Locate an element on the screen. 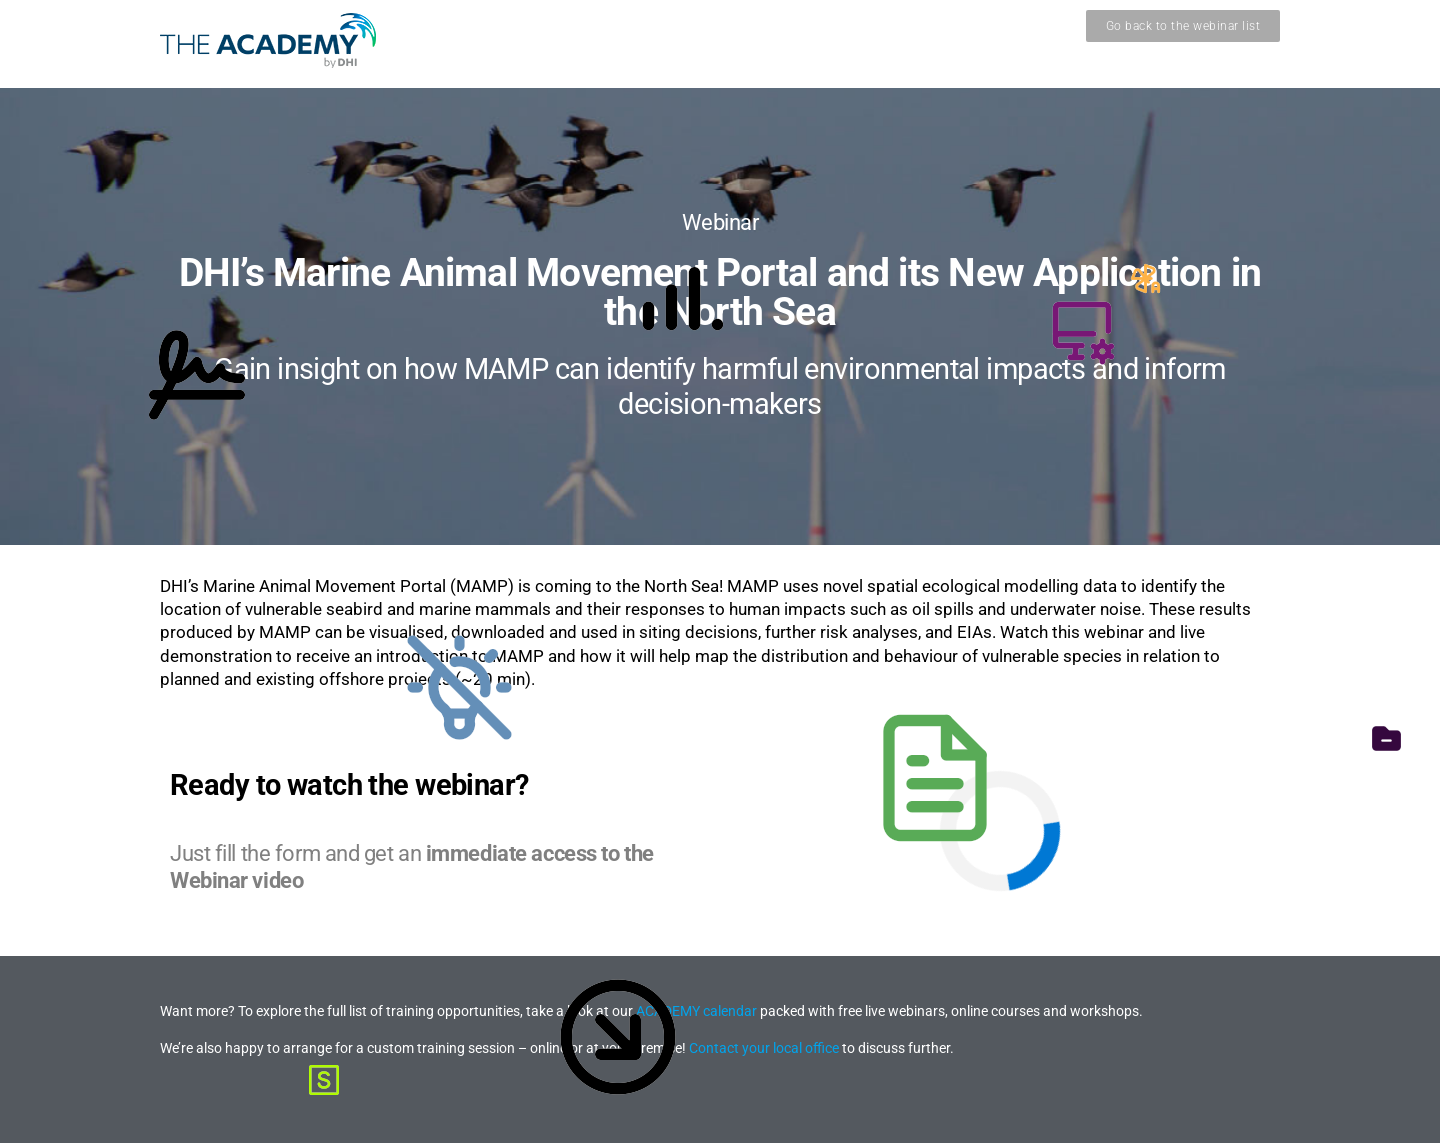 This screenshot has height=1143, width=1440. navigate to the next section below is located at coordinates (618, 1037).